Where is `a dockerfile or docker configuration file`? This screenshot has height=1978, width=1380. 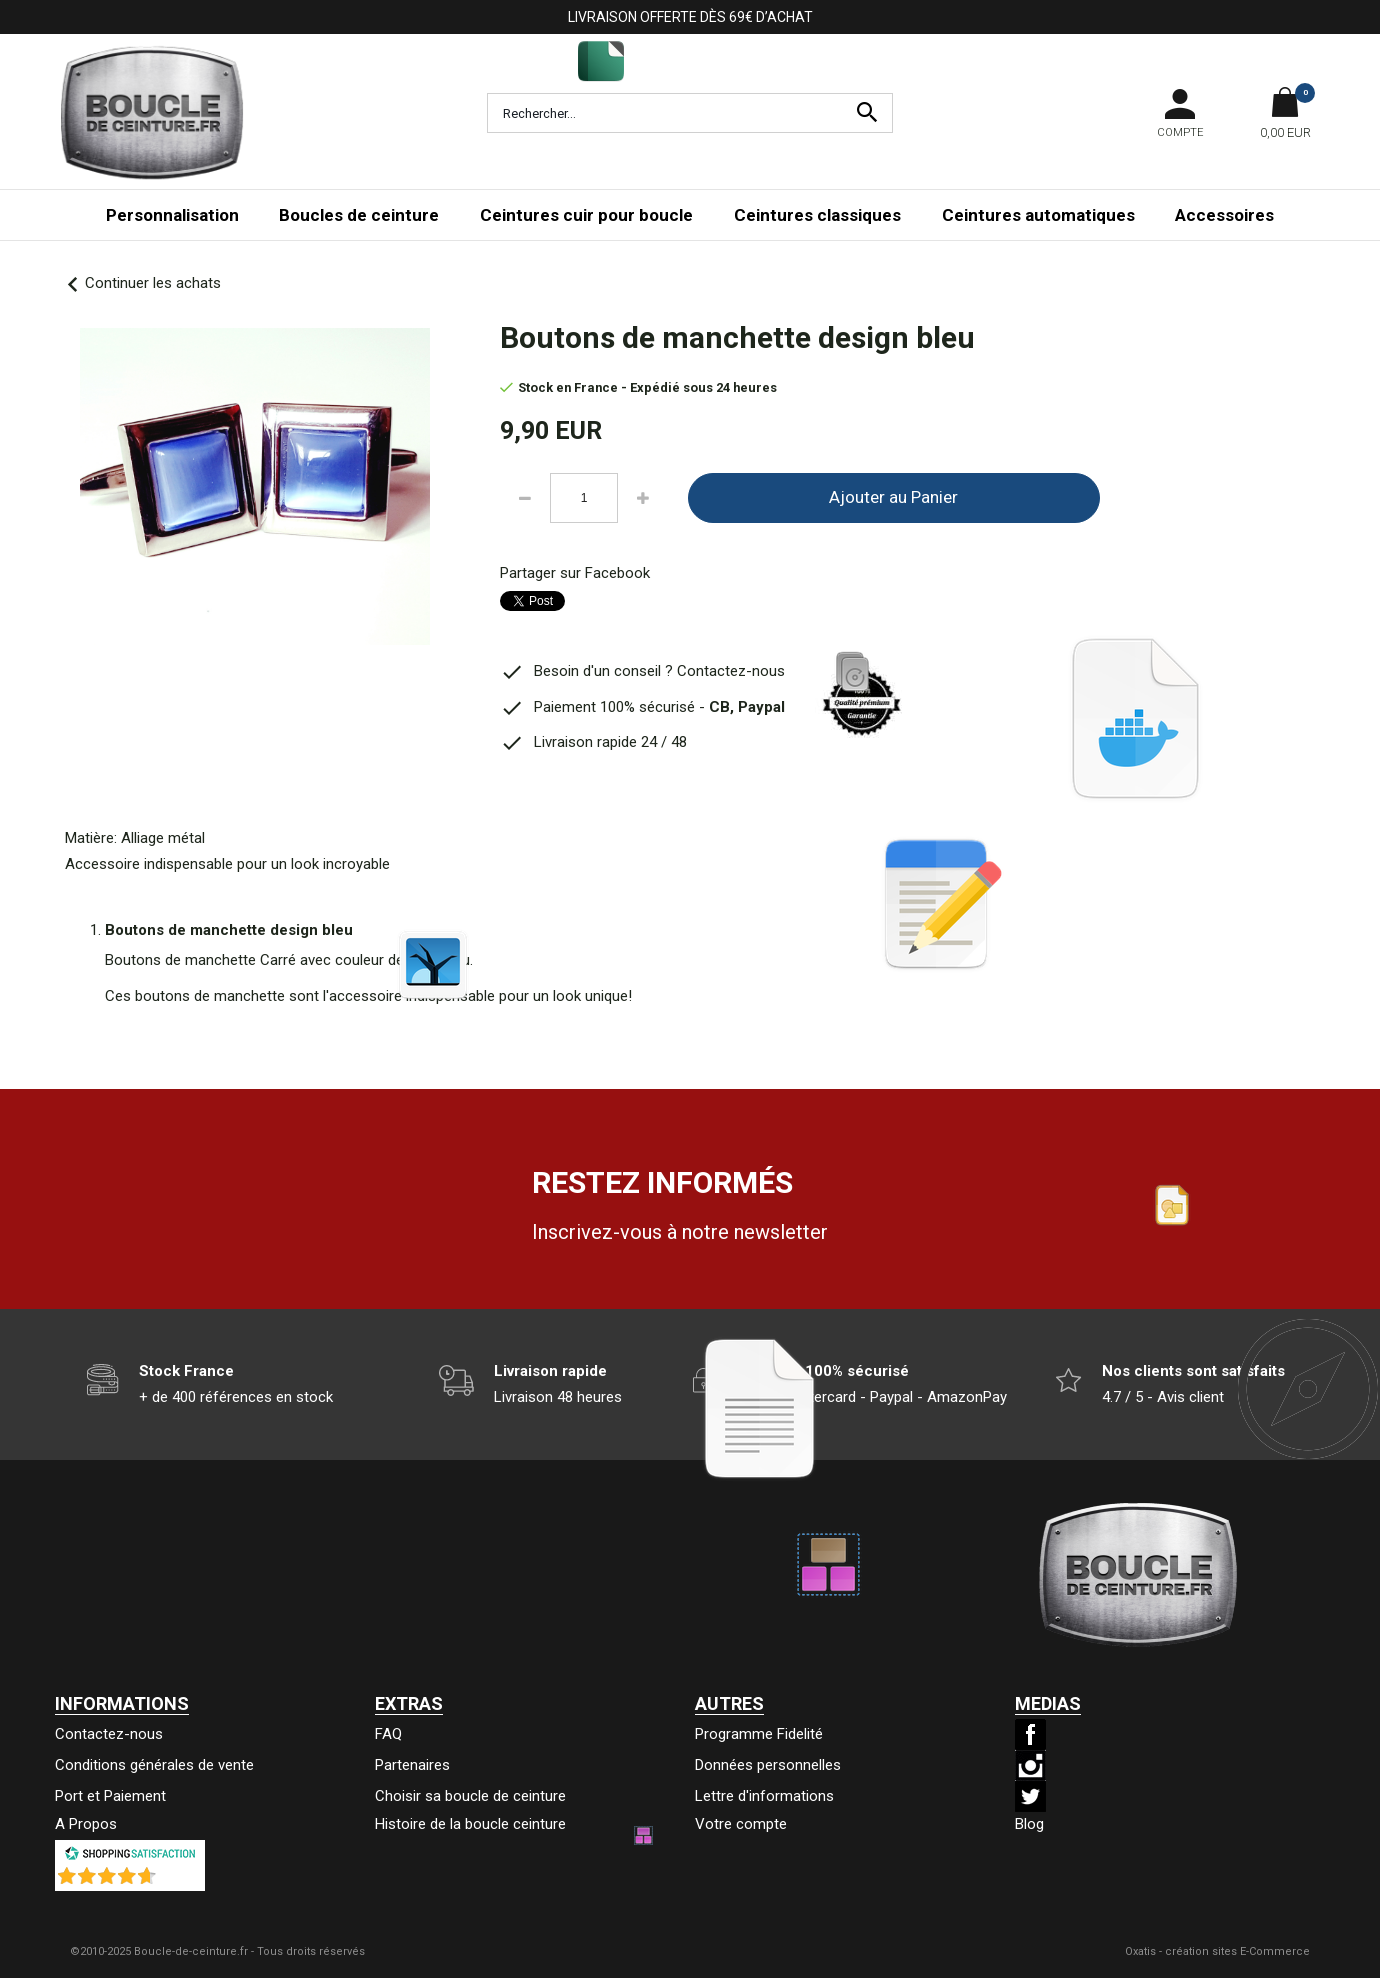
a dockerfile or docker configuration file is located at coordinates (1135, 718).